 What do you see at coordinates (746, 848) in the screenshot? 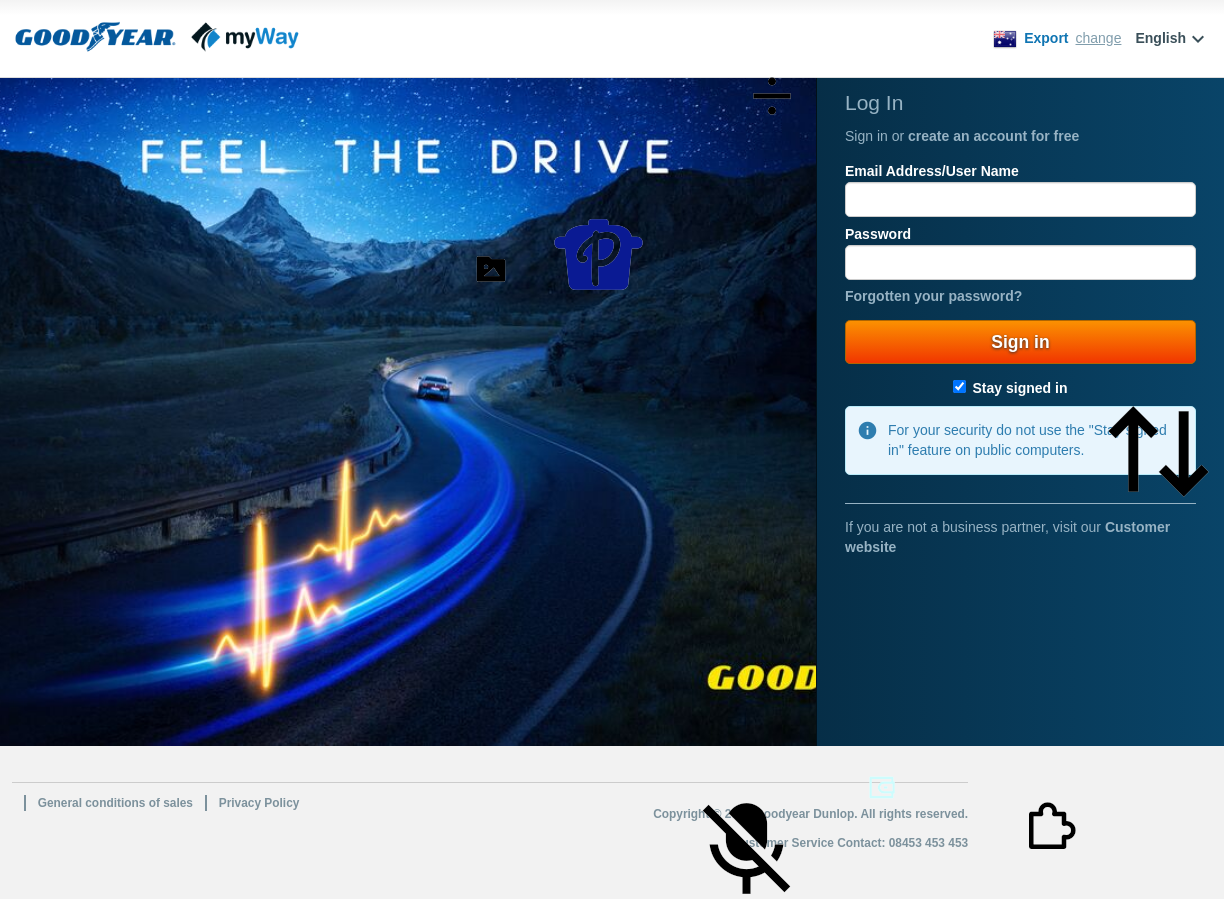
I see `microphone is muted` at bounding box center [746, 848].